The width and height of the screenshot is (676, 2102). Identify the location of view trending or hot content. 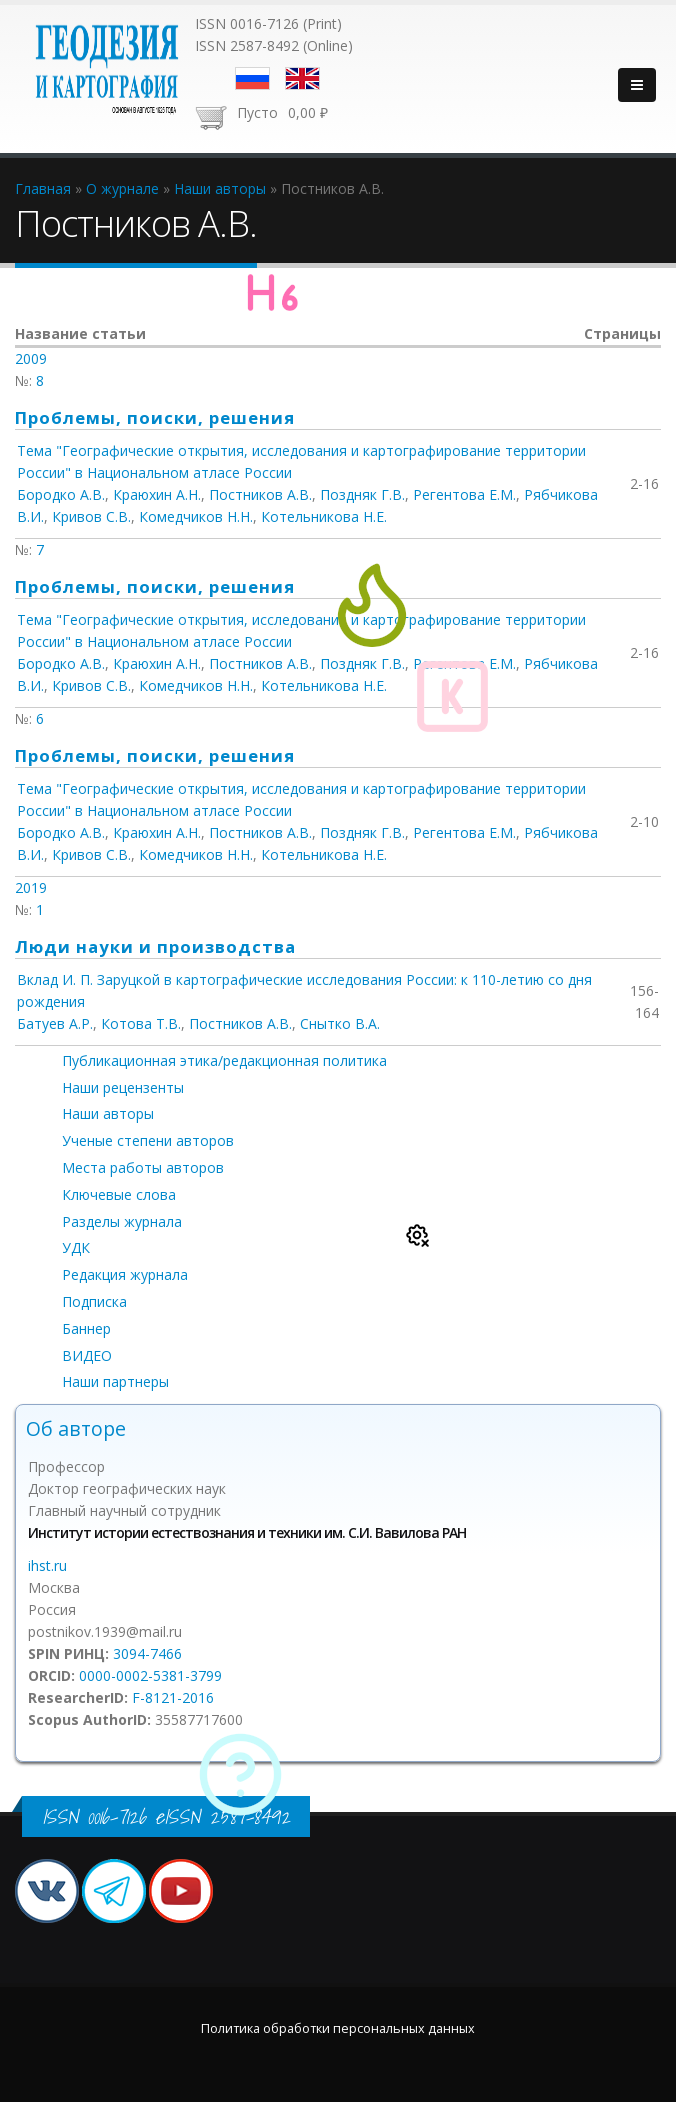
(372, 605).